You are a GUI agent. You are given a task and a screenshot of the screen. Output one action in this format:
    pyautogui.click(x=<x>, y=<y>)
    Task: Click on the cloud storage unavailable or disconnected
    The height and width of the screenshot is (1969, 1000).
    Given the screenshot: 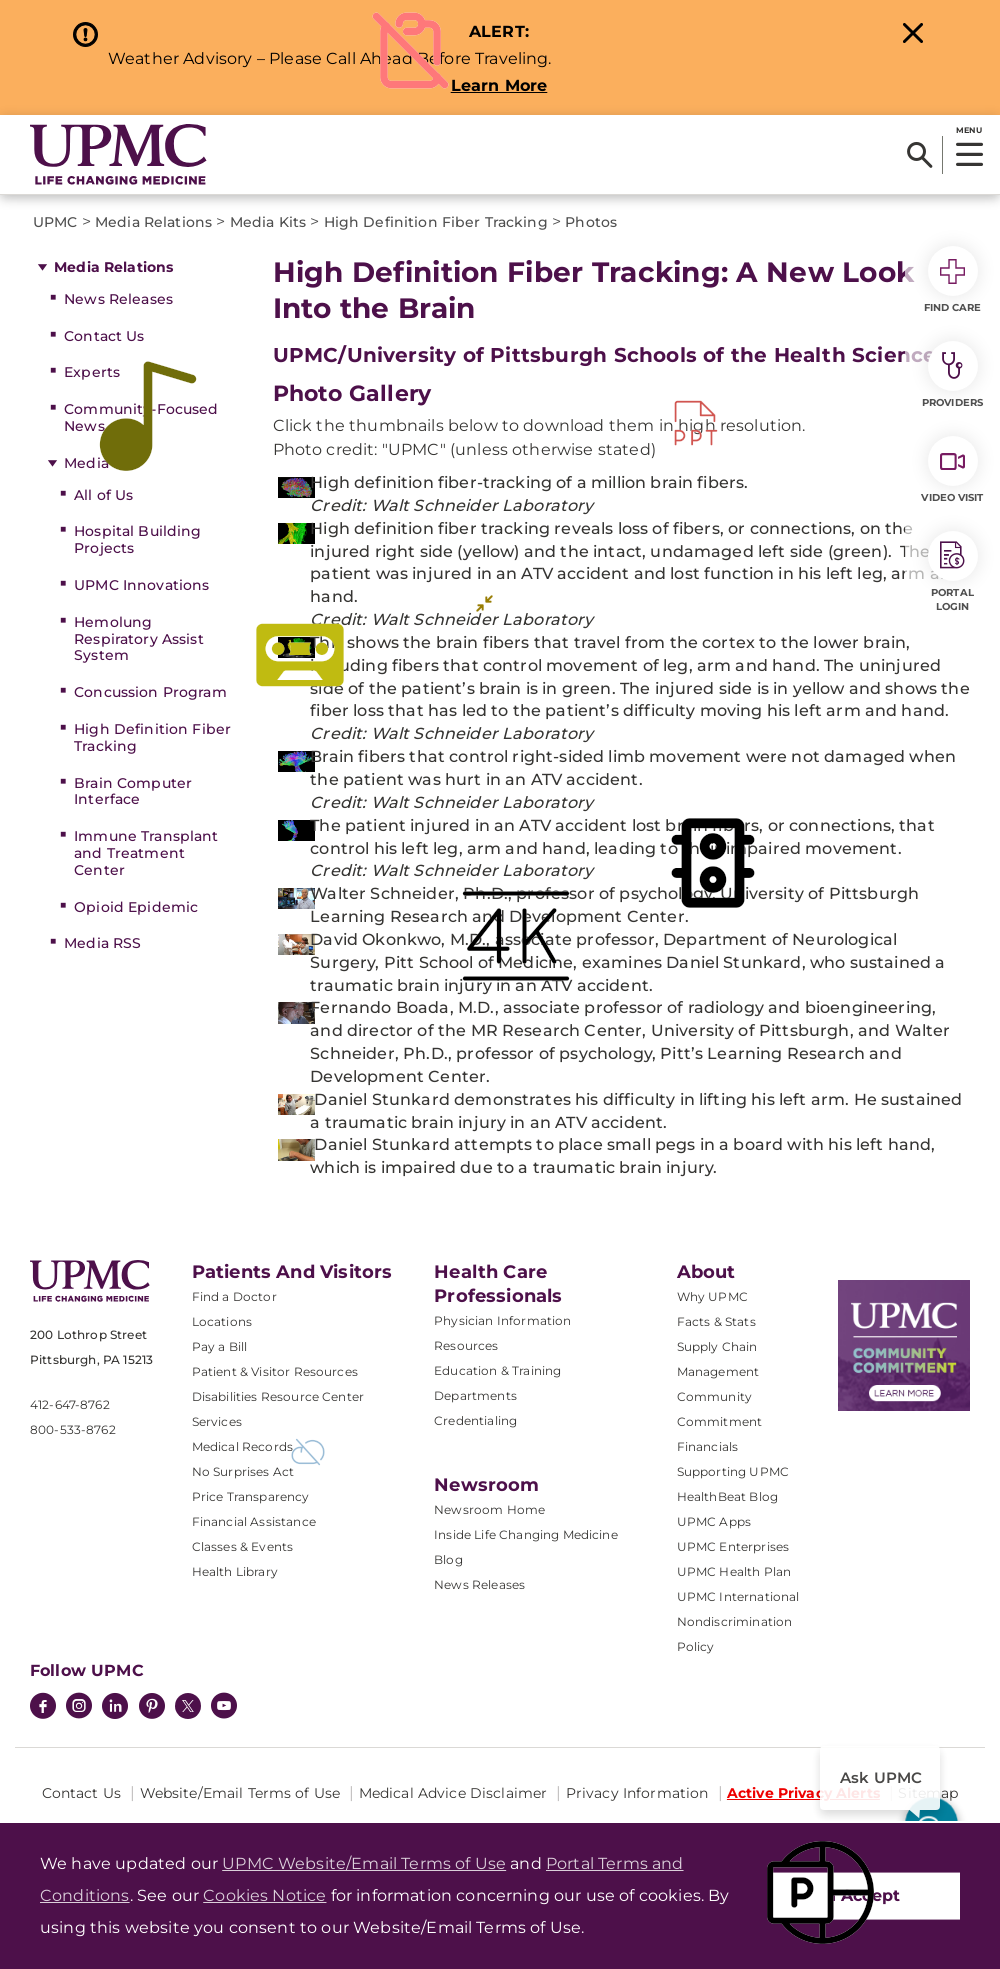 What is the action you would take?
    pyautogui.click(x=308, y=1452)
    